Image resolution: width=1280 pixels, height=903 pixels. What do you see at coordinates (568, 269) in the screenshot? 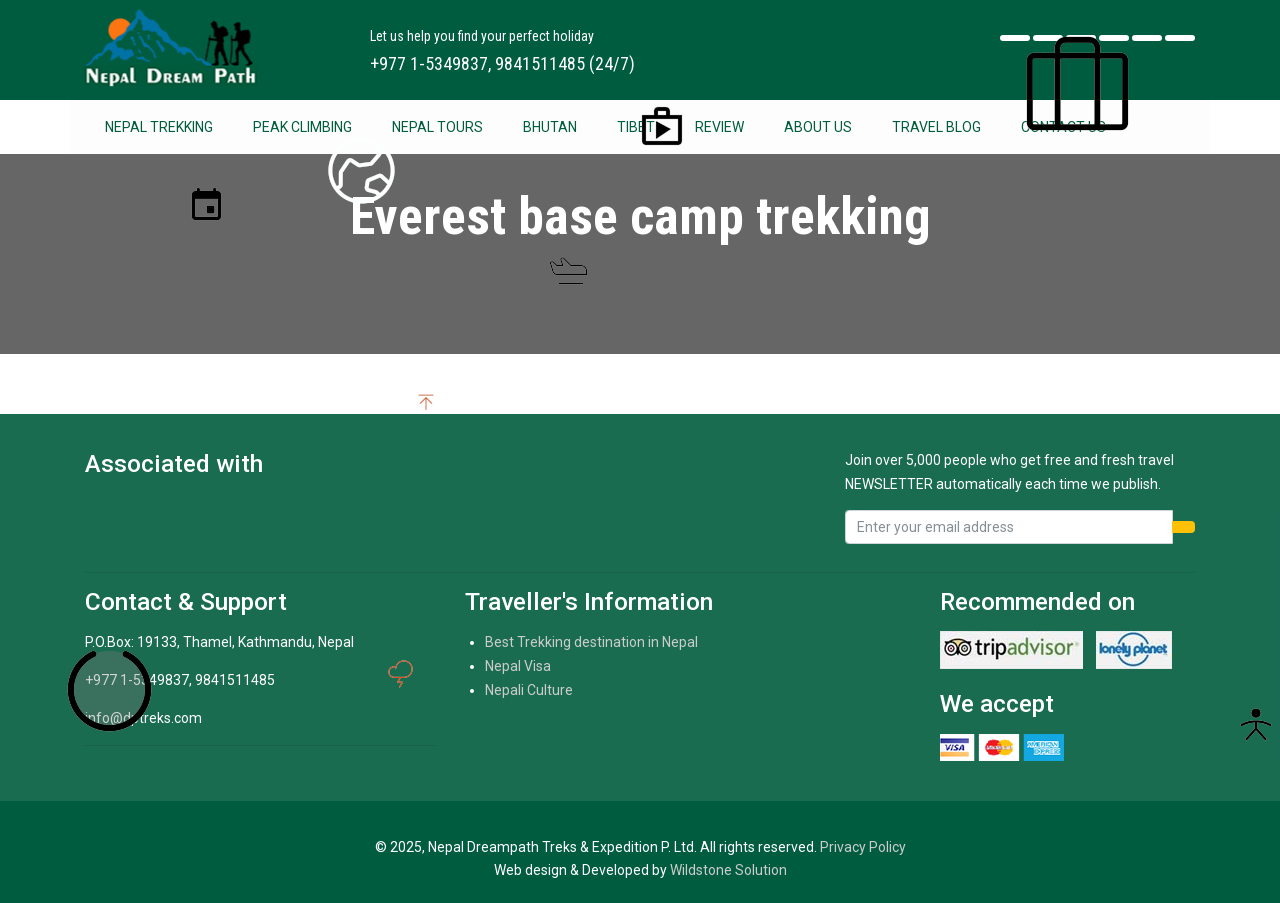
I see `indicates flight mode is active` at bounding box center [568, 269].